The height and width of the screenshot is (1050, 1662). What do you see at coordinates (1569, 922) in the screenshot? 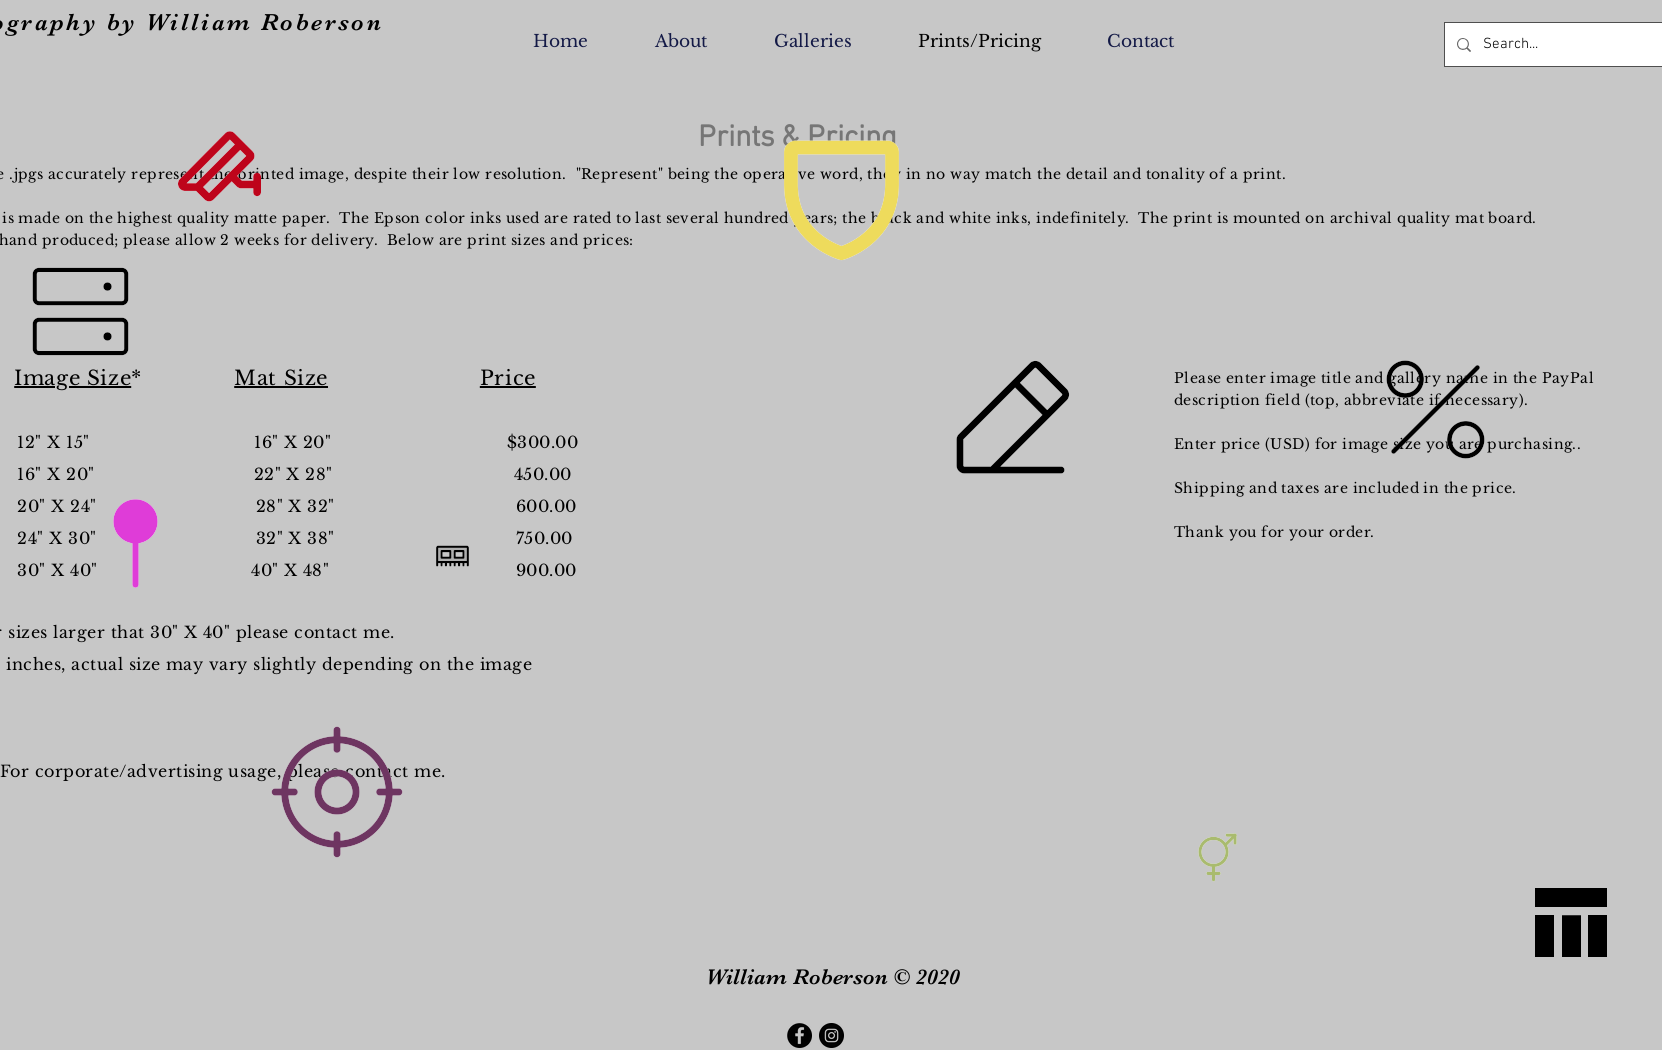
I see `view data in table format` at bounding box center [1569, 922].